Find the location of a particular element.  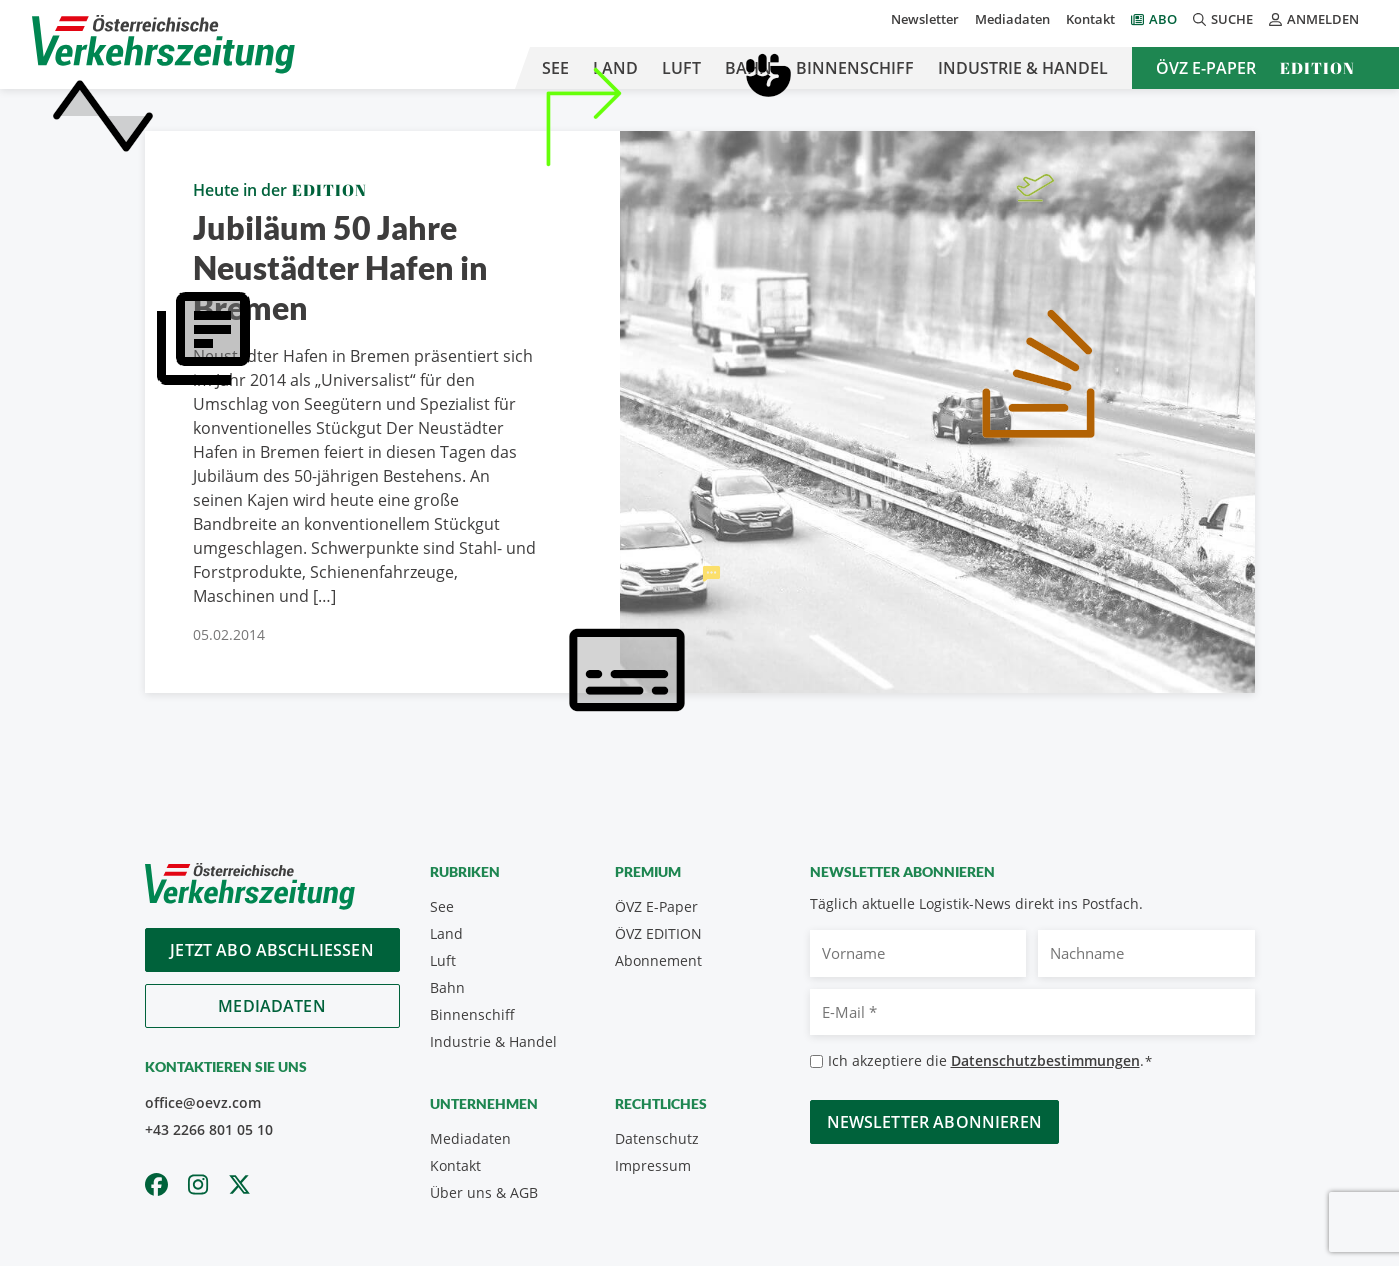

indicates solidarity or support action is located at coordinates (768, 74).